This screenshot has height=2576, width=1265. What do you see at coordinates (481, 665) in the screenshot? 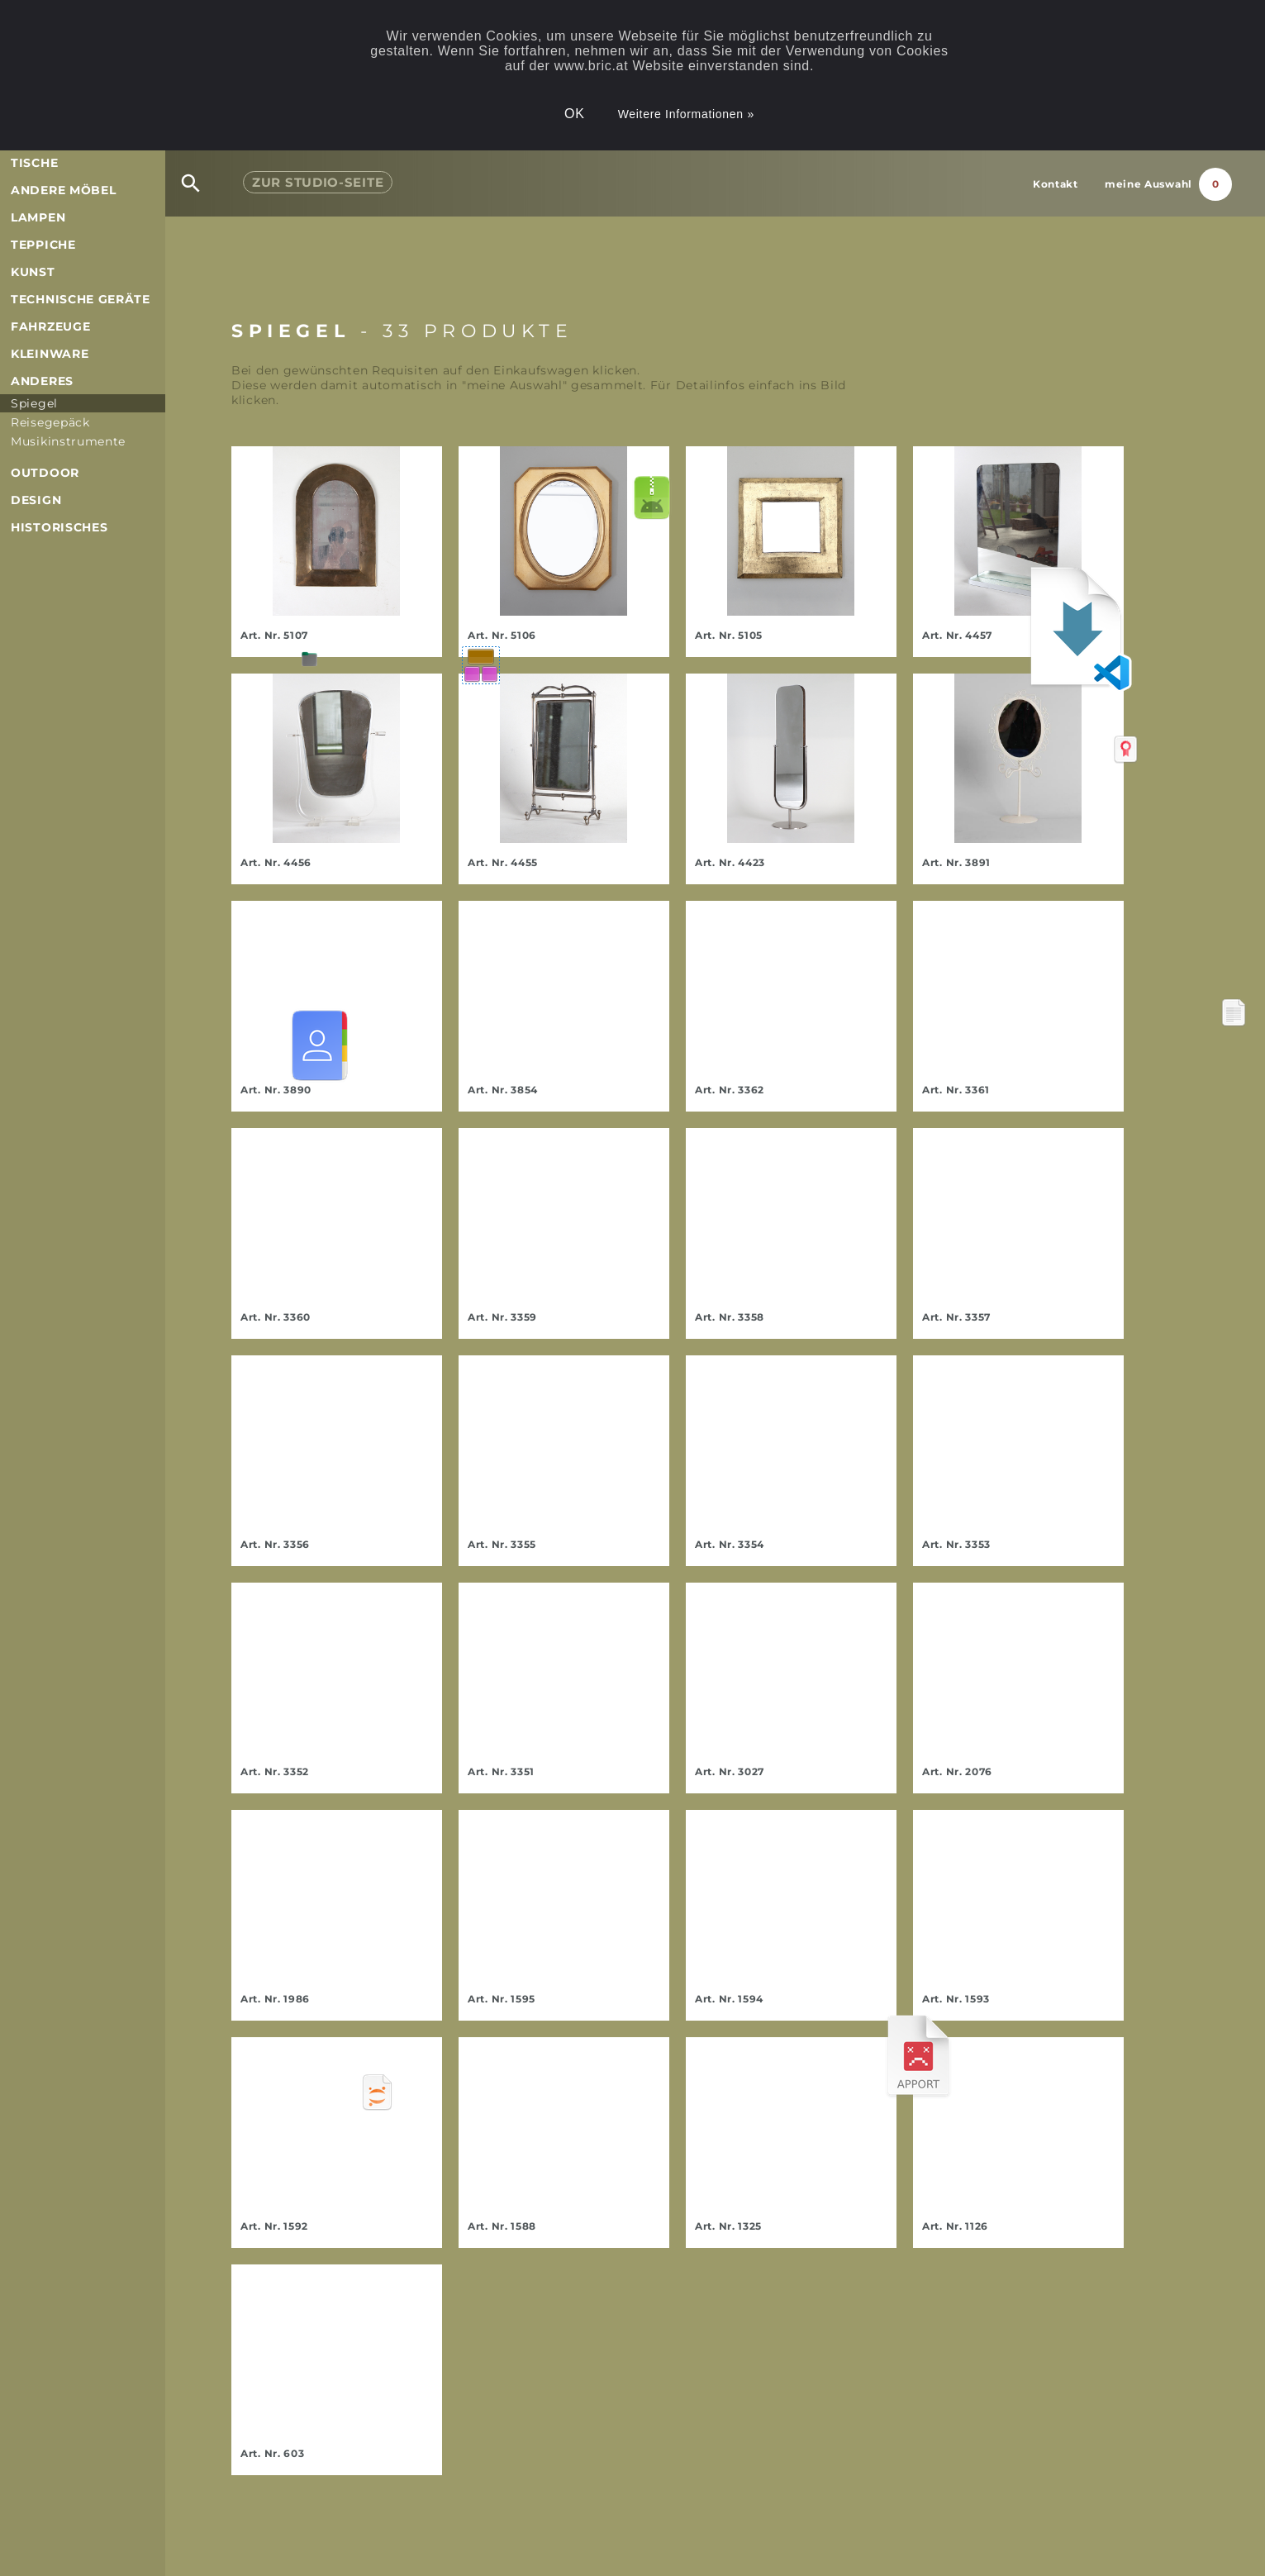
I see `select all items in the current view` at bounding box center [481, 665].